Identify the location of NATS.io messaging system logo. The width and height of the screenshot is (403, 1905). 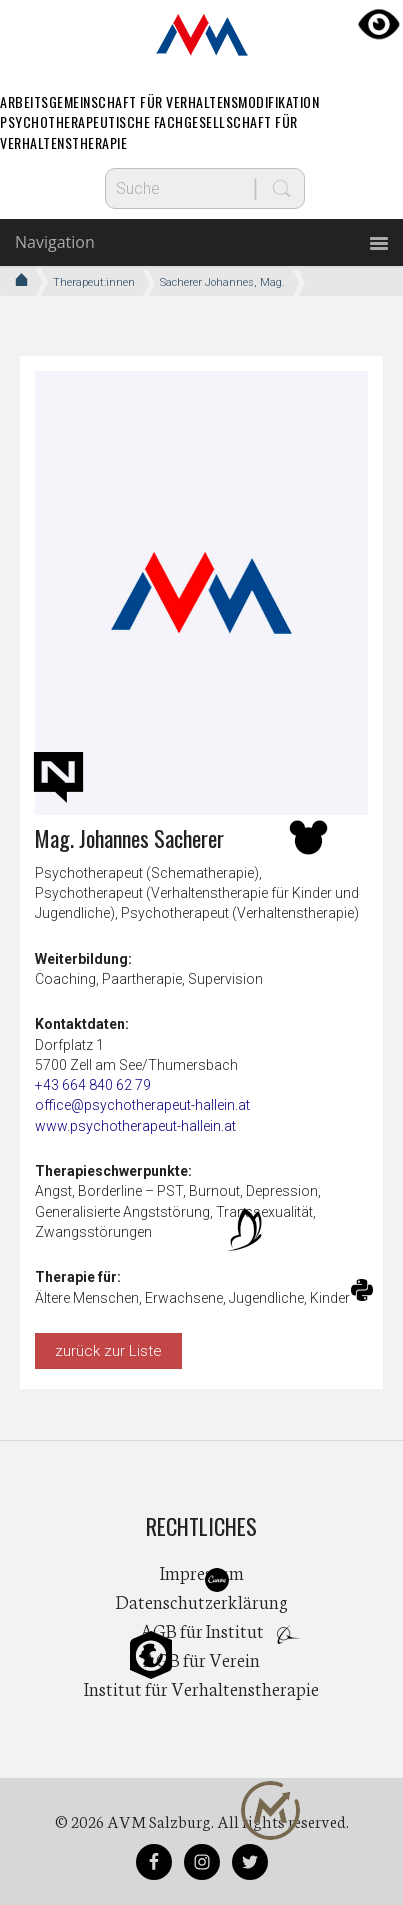
(58, 777).